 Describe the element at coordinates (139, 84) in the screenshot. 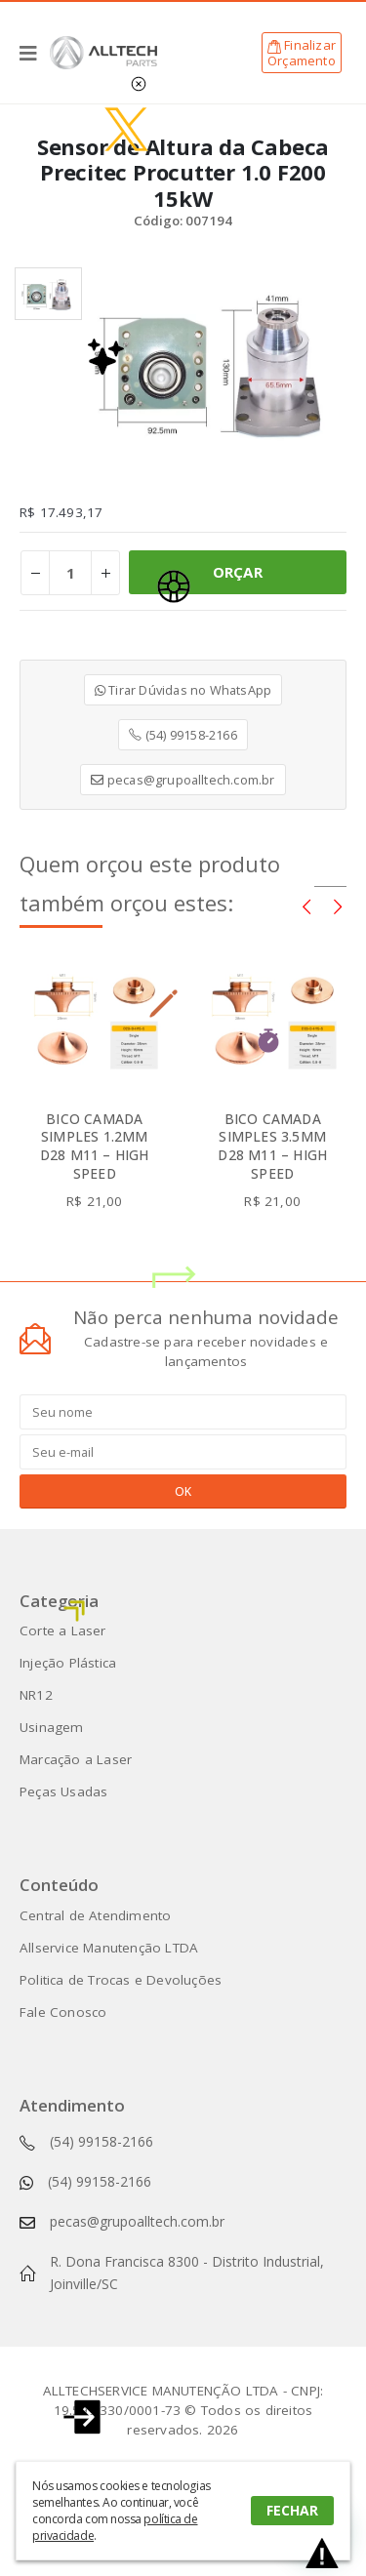

I see `close or dismiss a dialog` at that location.